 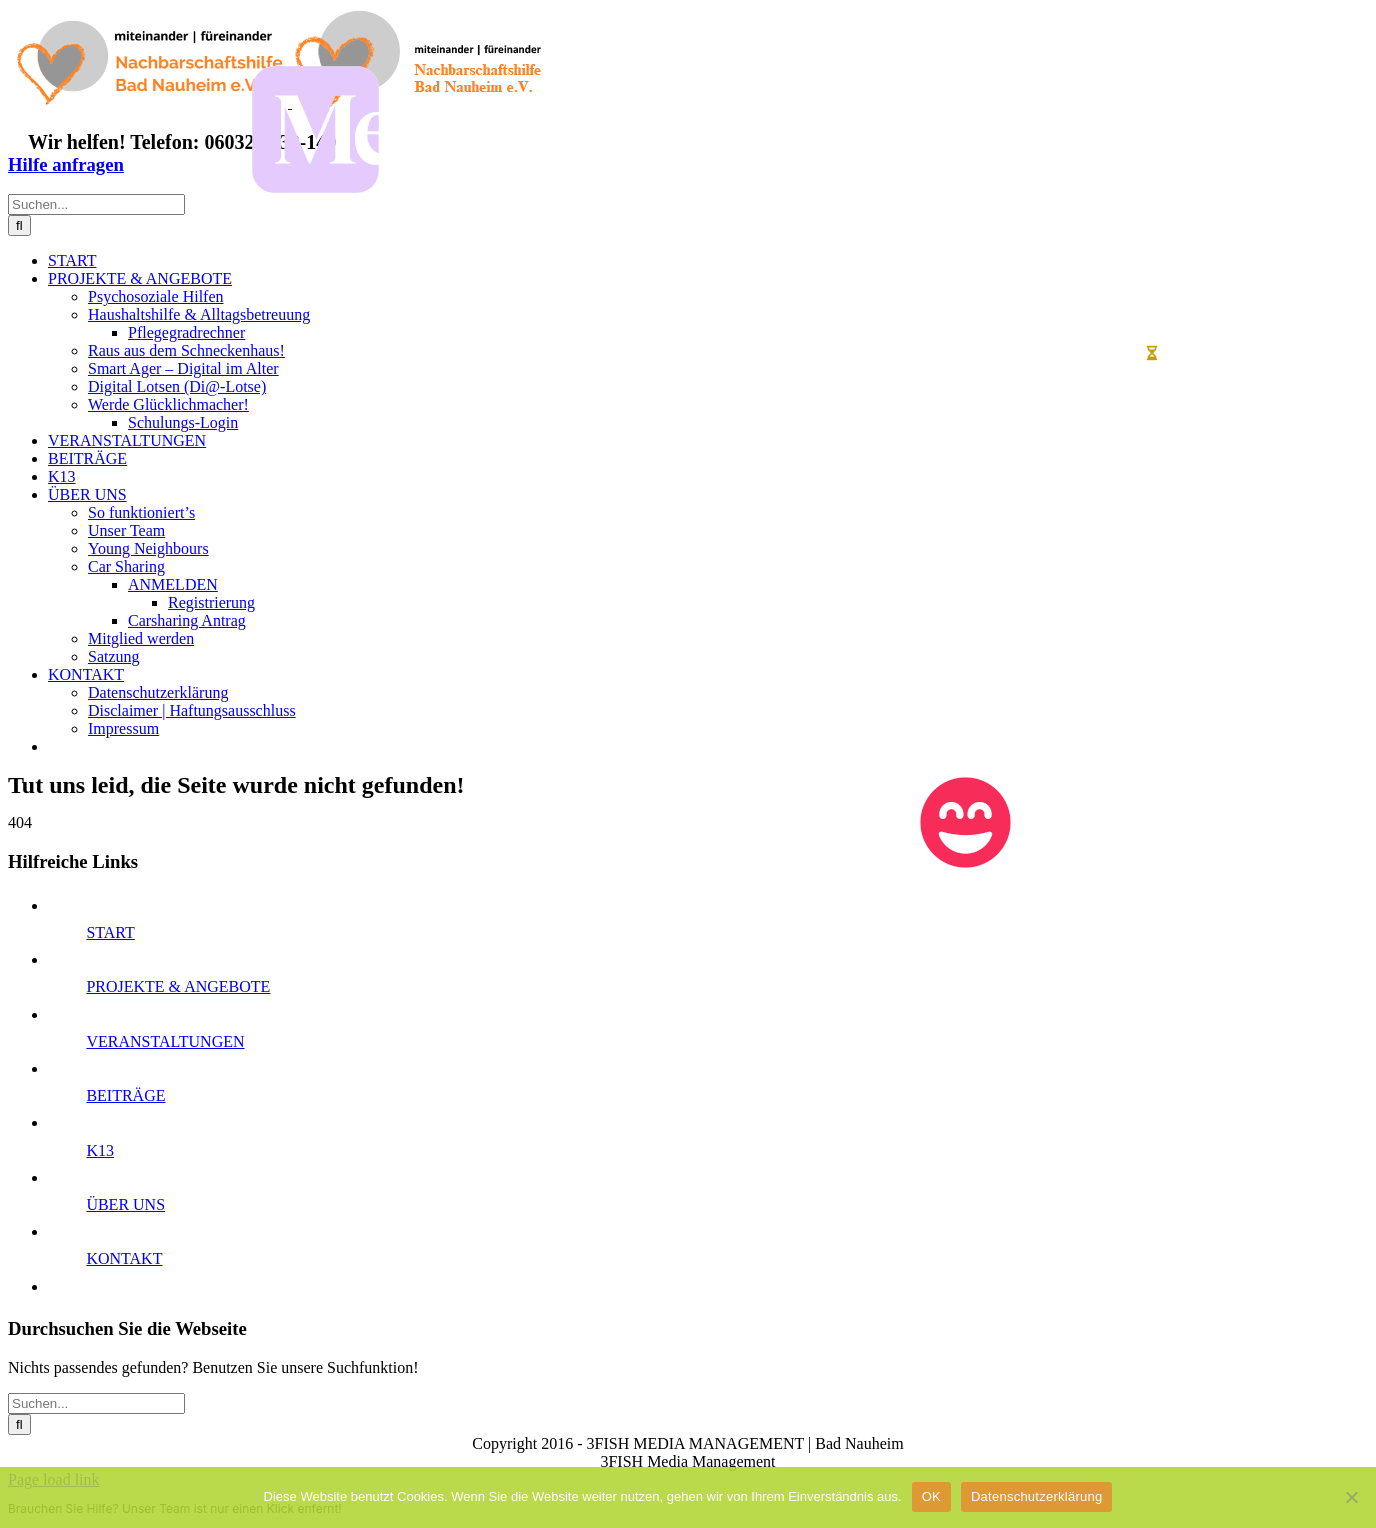 What do you see at coordinates (315, 129) in the screenshot?
I see `open the Medium app` at bounding box center [315, 129].